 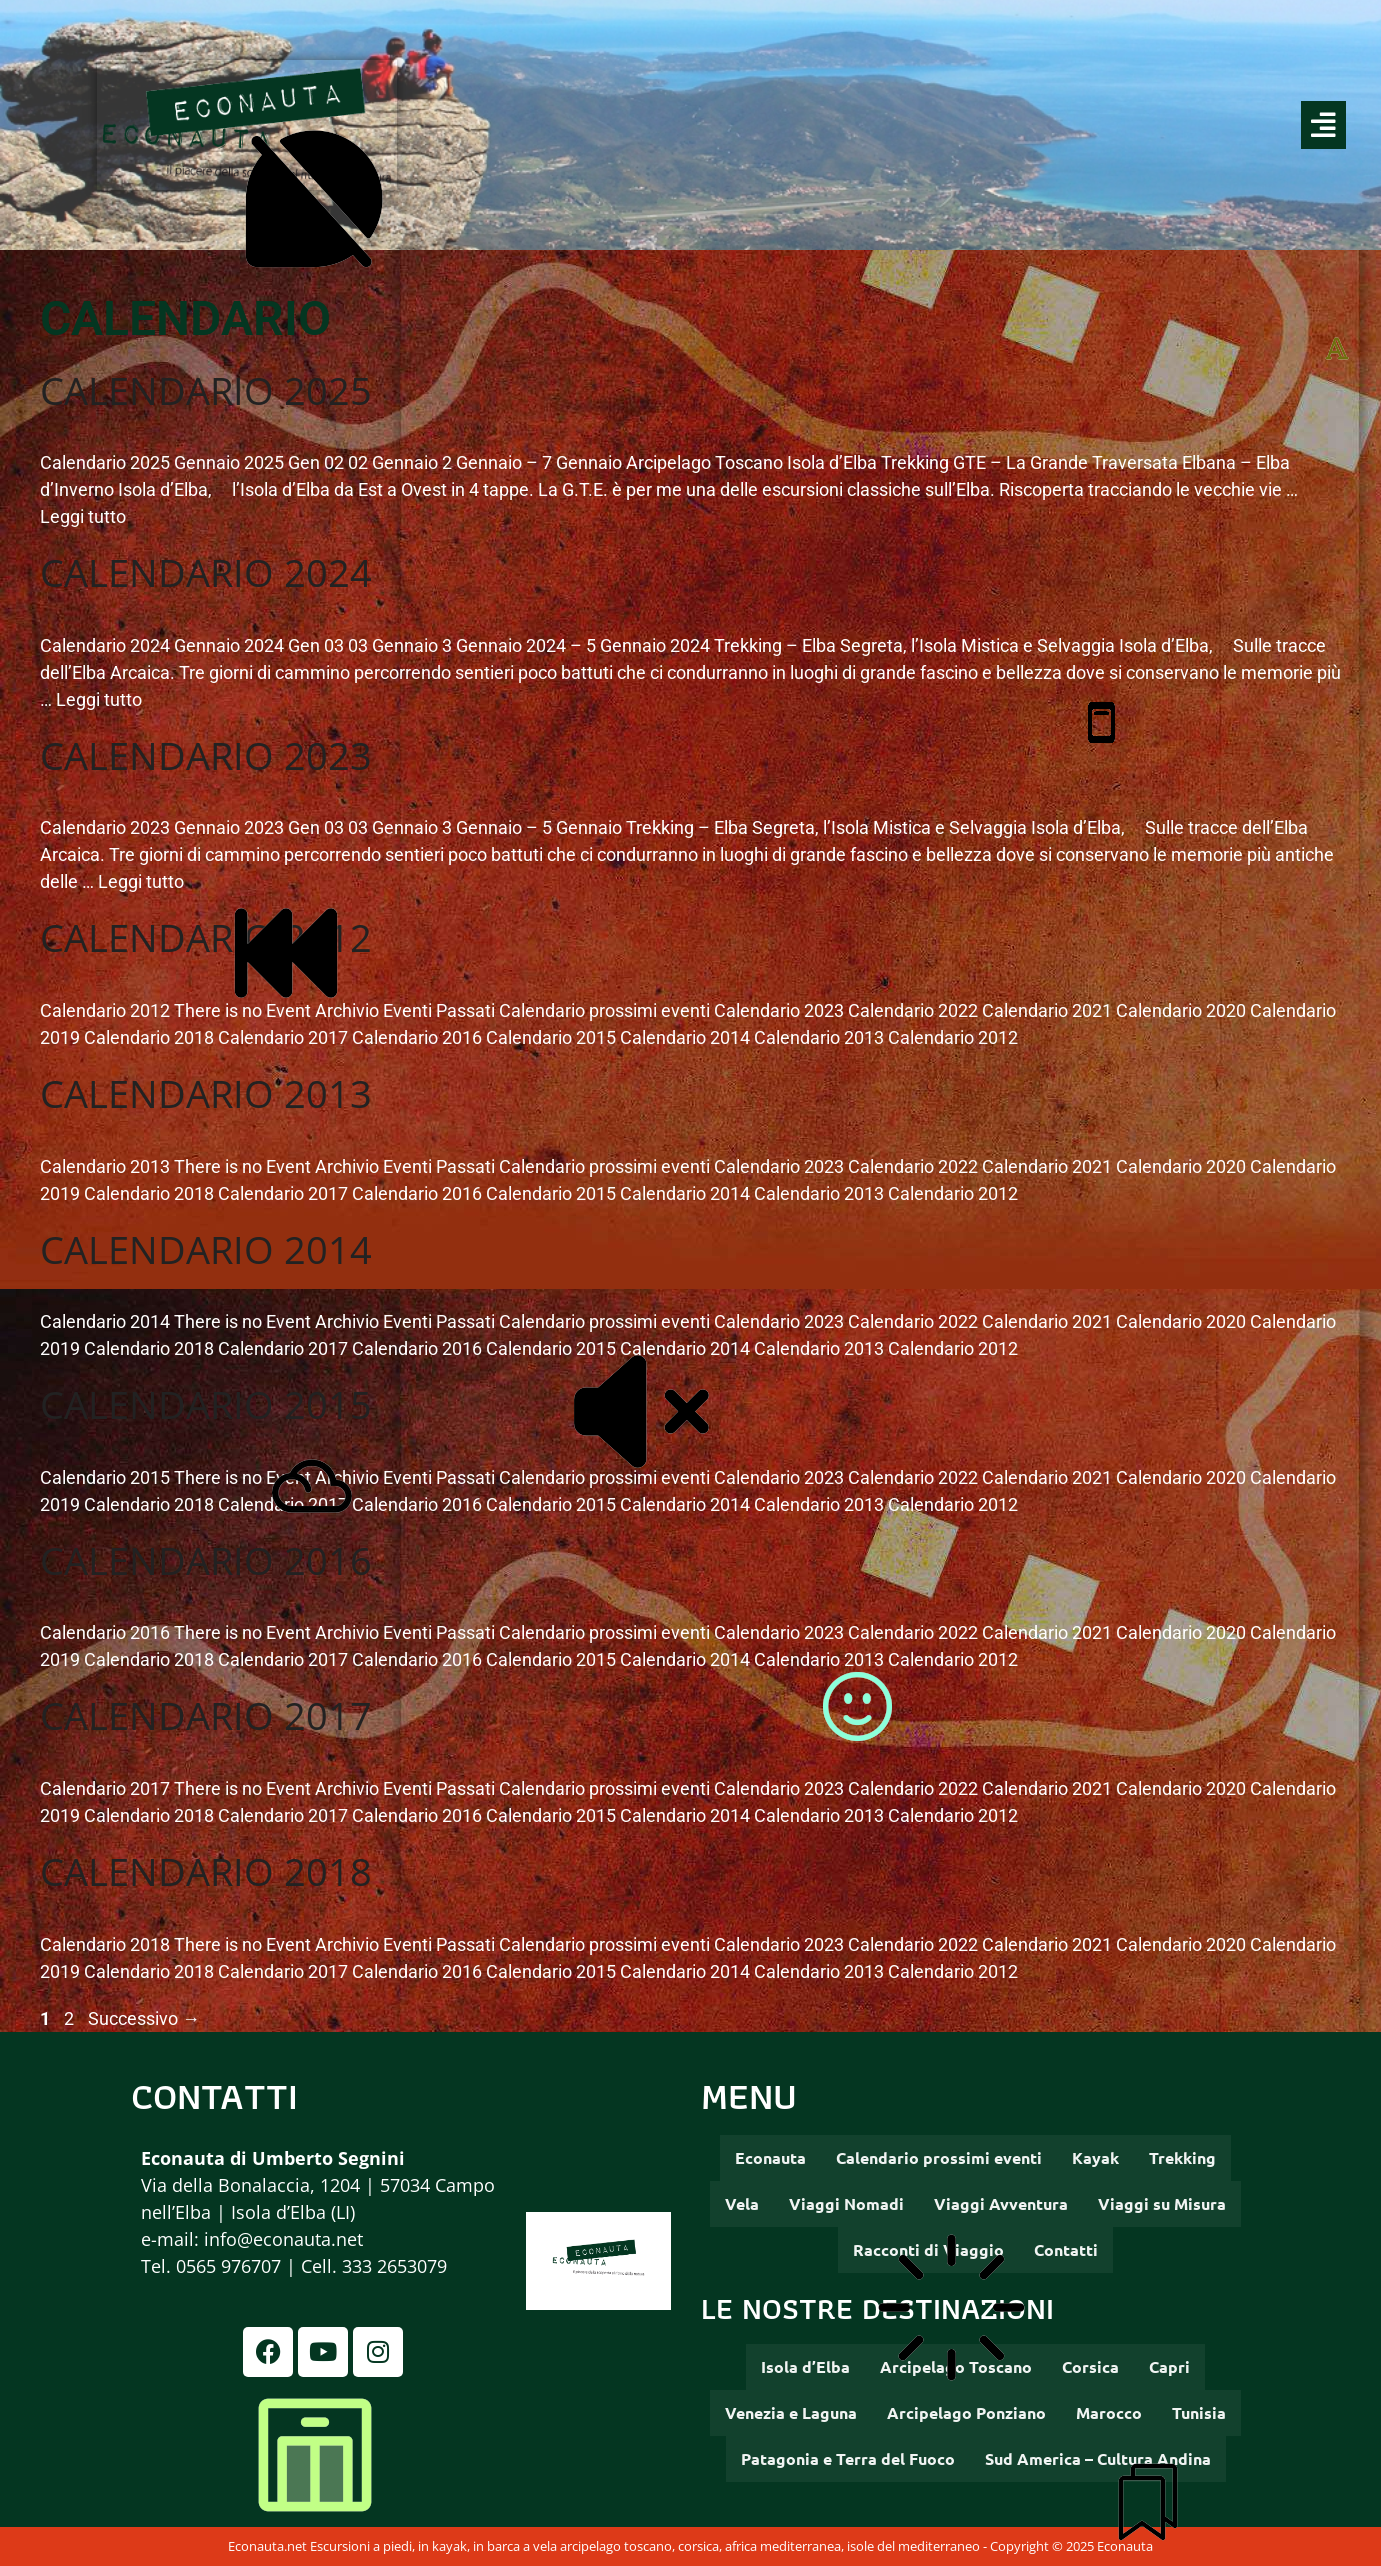 What do you see at coordinates (1101, 722) in the screenshot?
I see `manage mobile ad placements` at bounding box center [1101, 722].